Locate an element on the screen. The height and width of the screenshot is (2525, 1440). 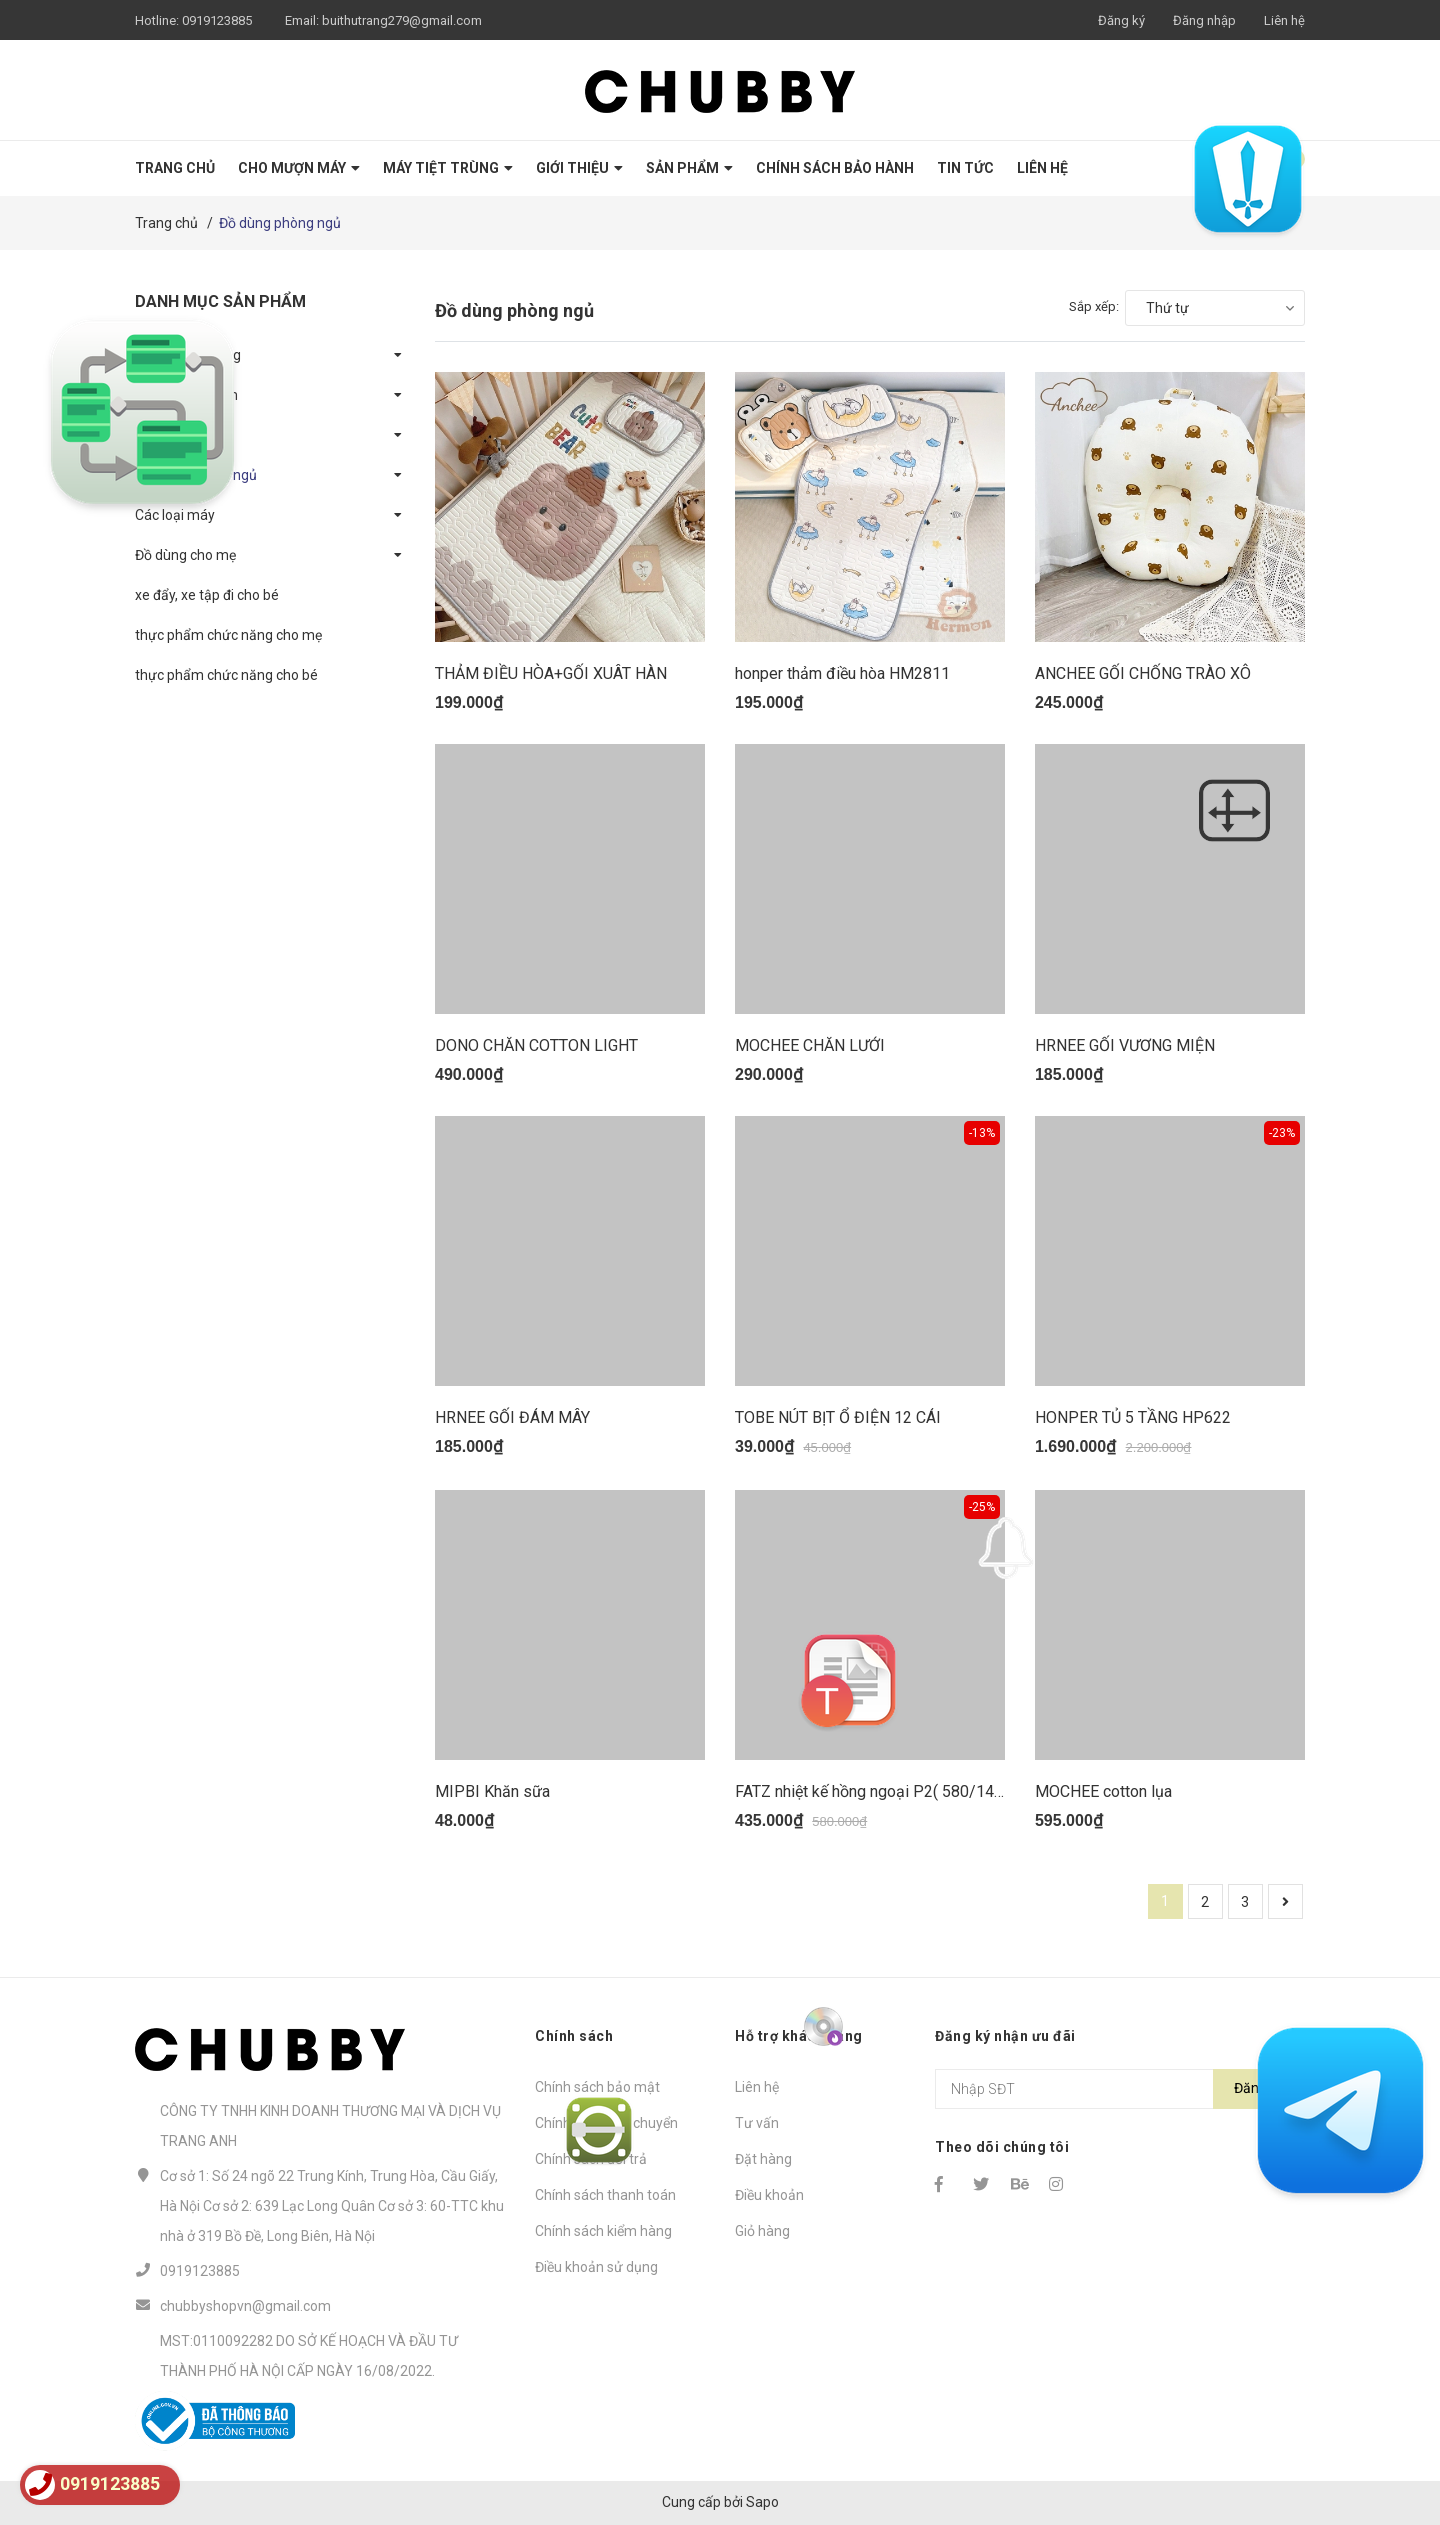
notifications are currently disabled is located at coordinates (1006, 1548).